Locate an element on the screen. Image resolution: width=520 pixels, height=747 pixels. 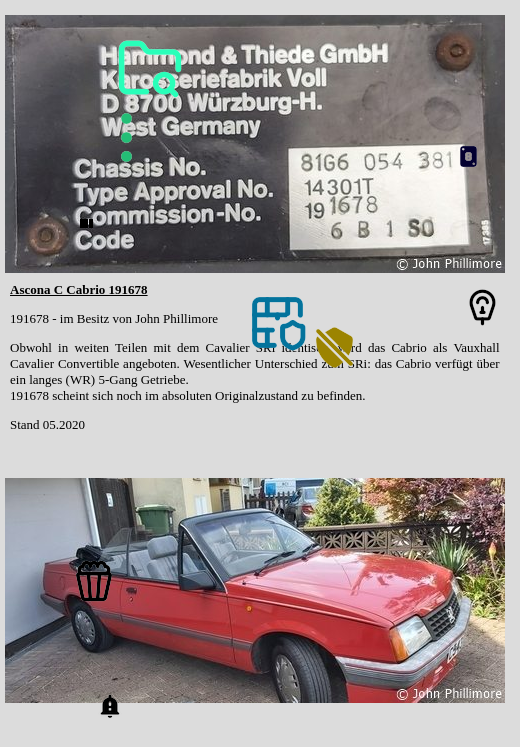
important notification requiring attention is located at coordinates (110, 706).